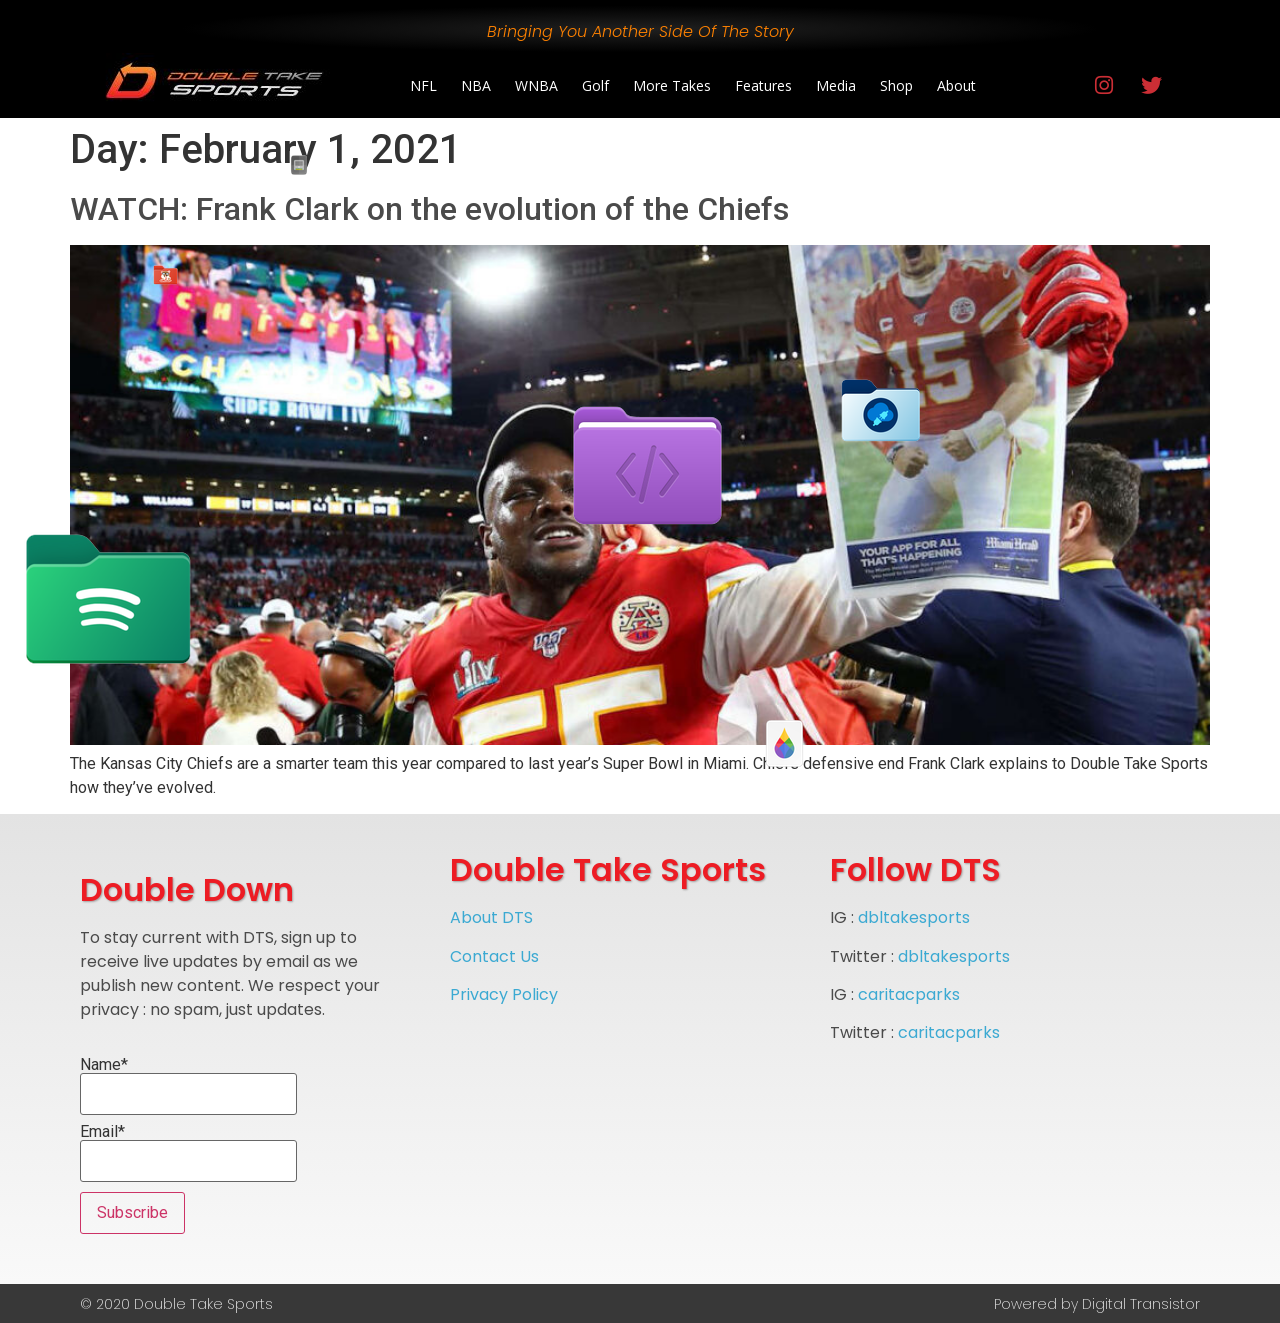 The width and height of the screenshot is (1280, 1323). I want to click on open your code projects folder, so click(647, 465).